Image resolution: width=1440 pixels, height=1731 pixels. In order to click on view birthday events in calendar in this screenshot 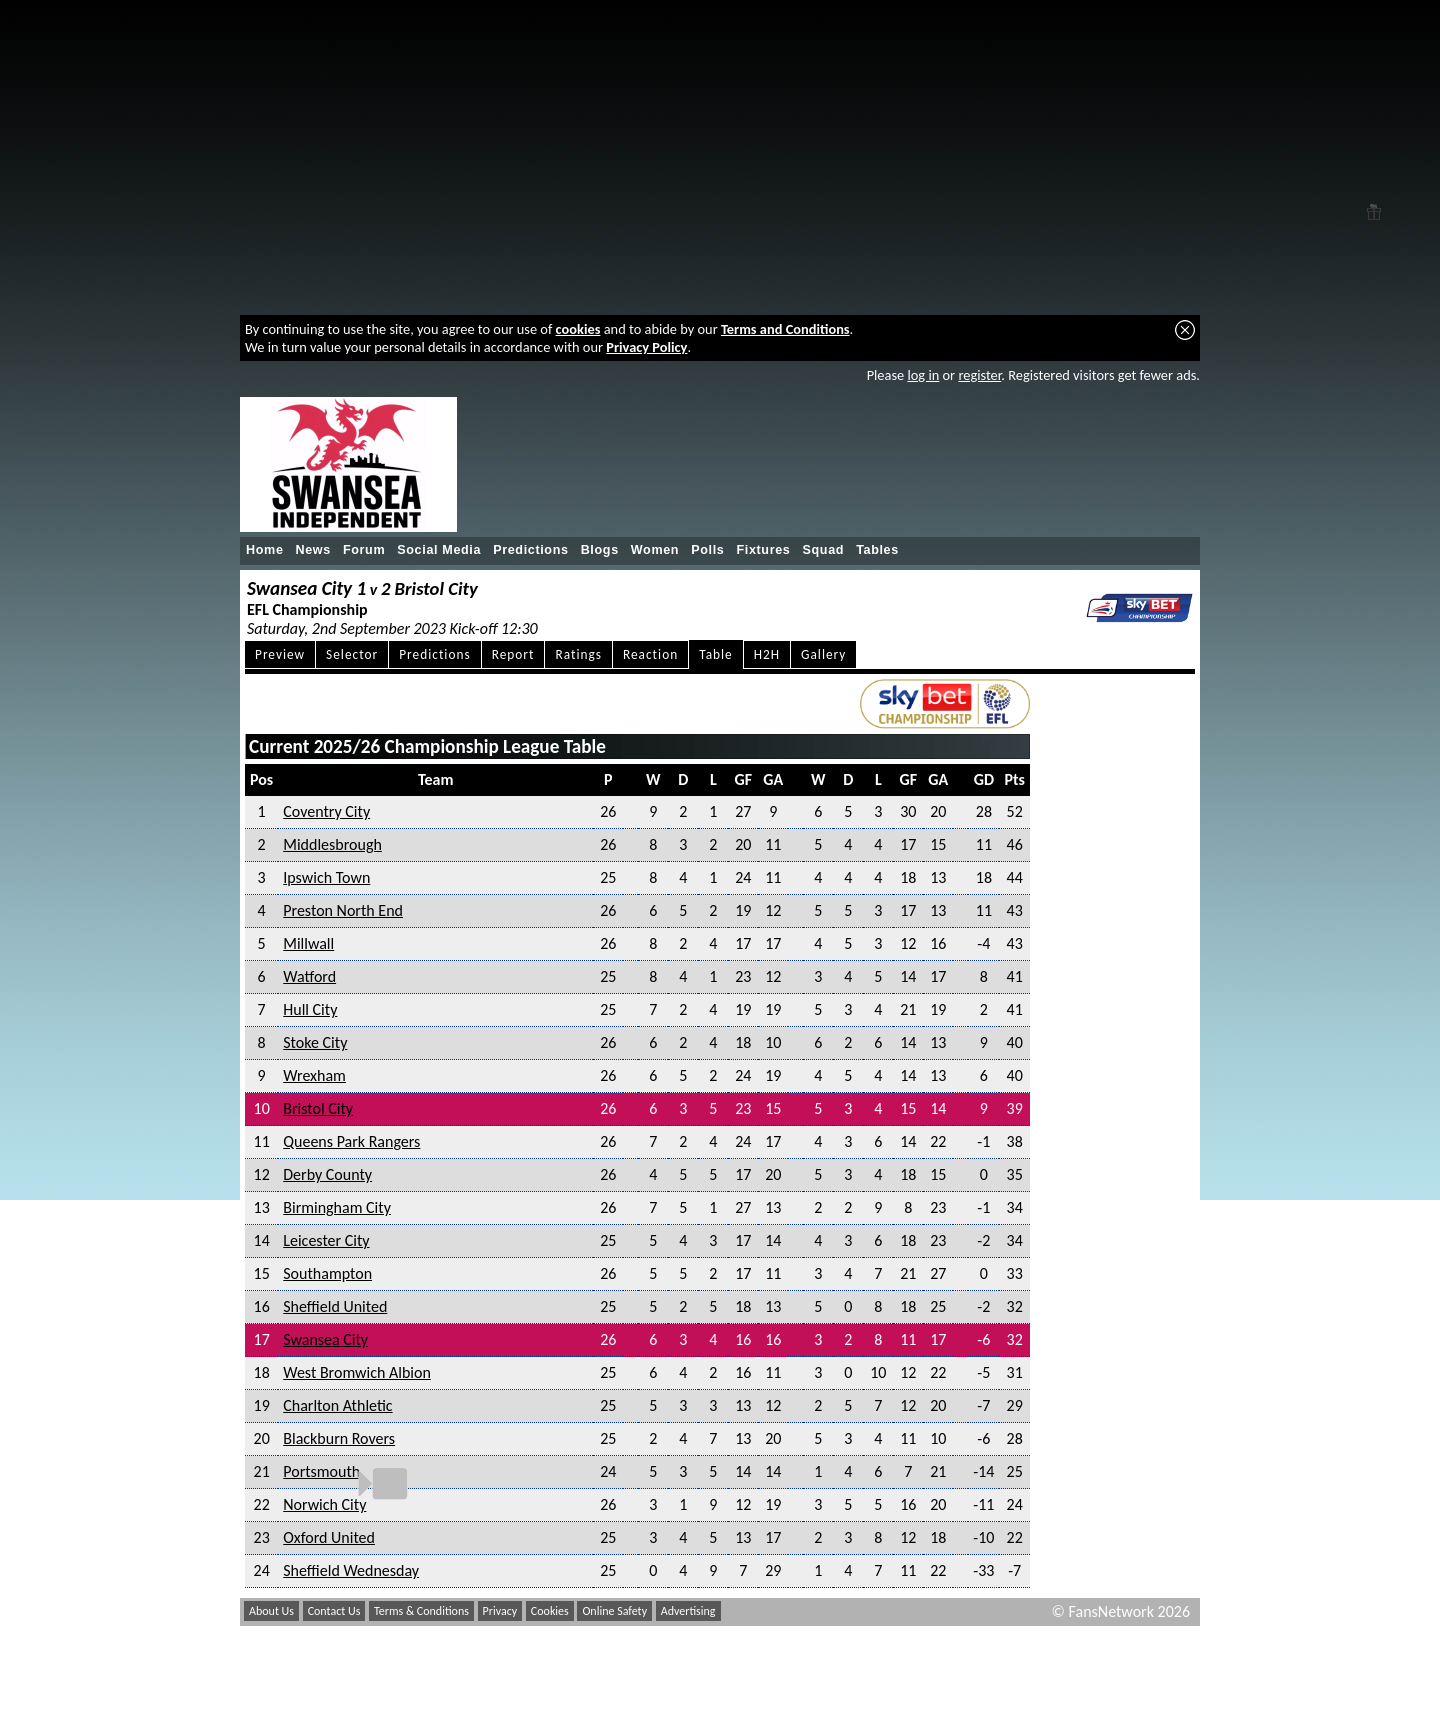, I will do `click(1374, 212)`.